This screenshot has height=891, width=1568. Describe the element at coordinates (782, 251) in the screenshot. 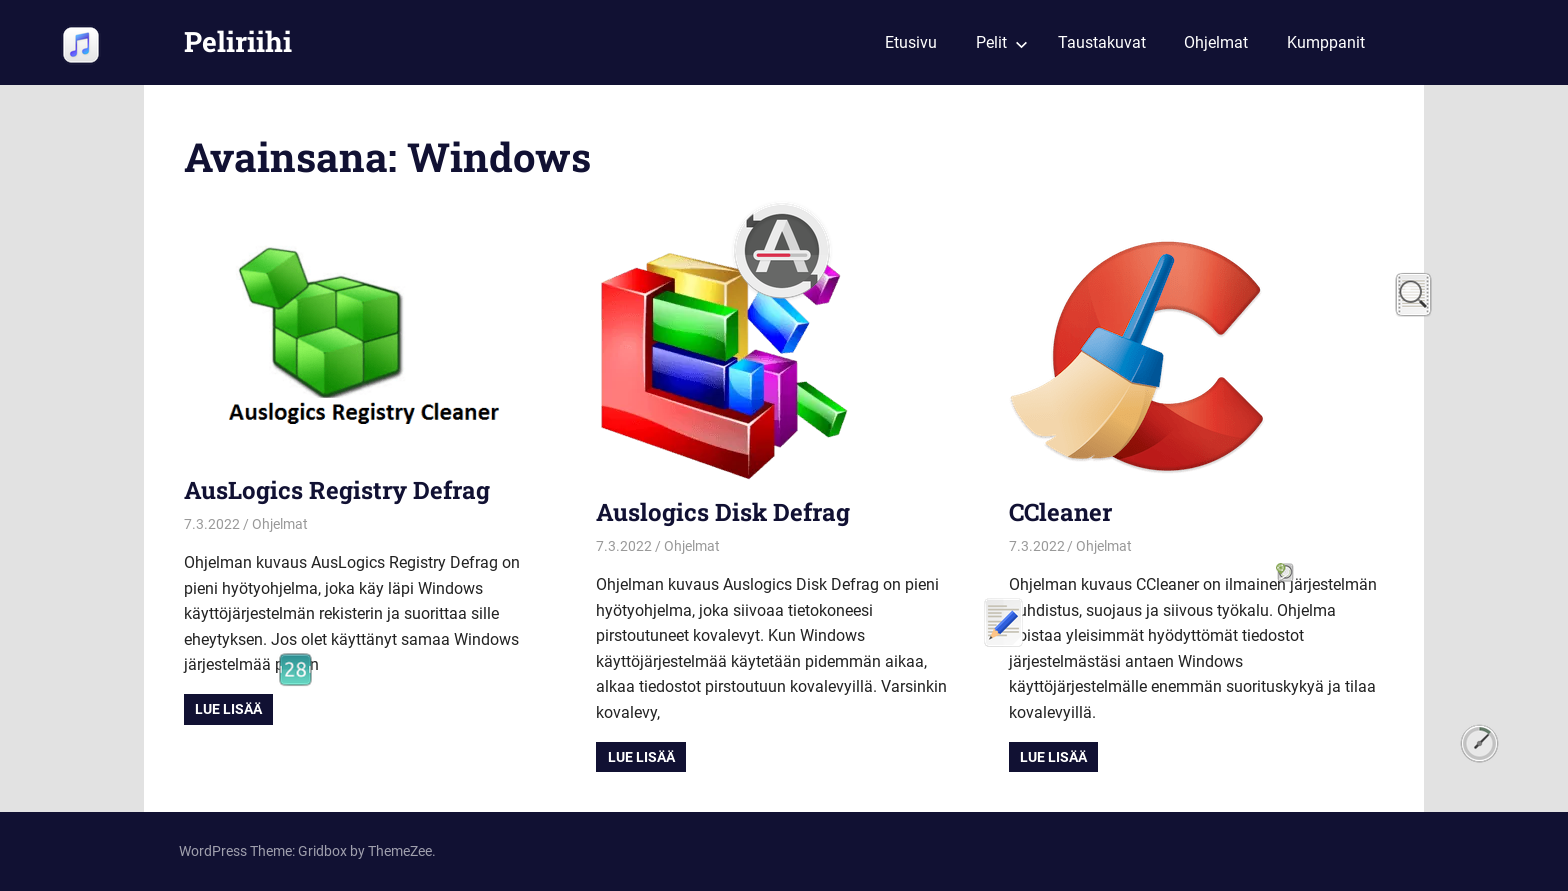

I see `open the software updater application` at that location.